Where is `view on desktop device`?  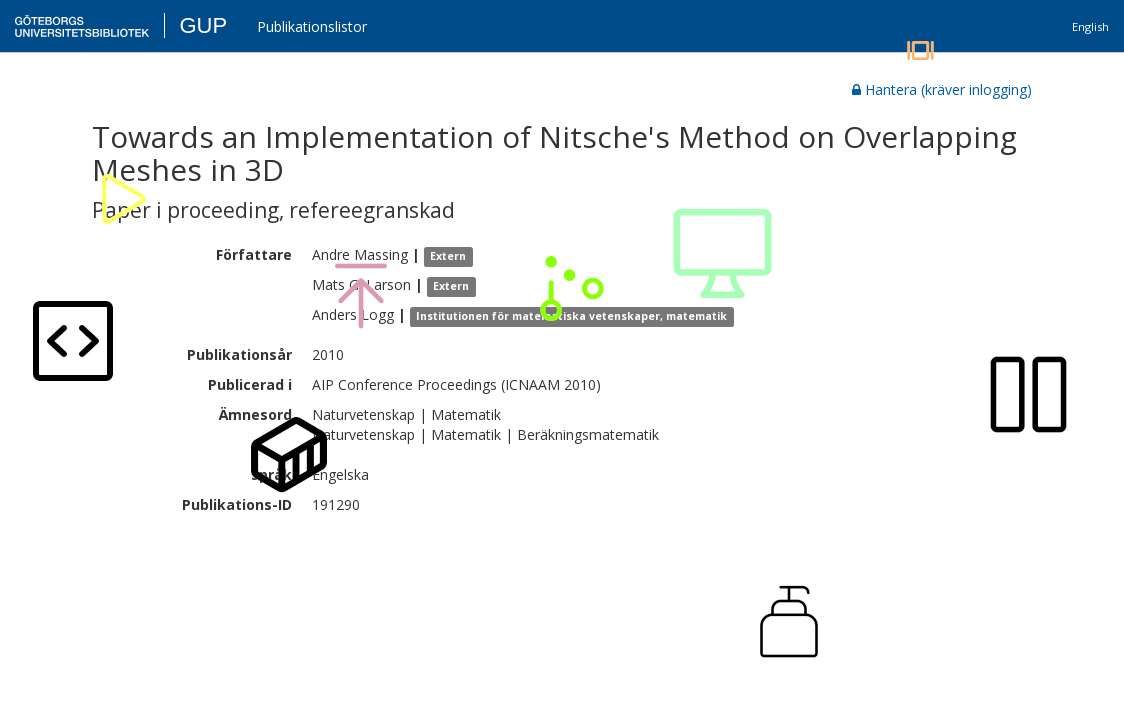
view on desktop device is located at coordinates (722, 253).